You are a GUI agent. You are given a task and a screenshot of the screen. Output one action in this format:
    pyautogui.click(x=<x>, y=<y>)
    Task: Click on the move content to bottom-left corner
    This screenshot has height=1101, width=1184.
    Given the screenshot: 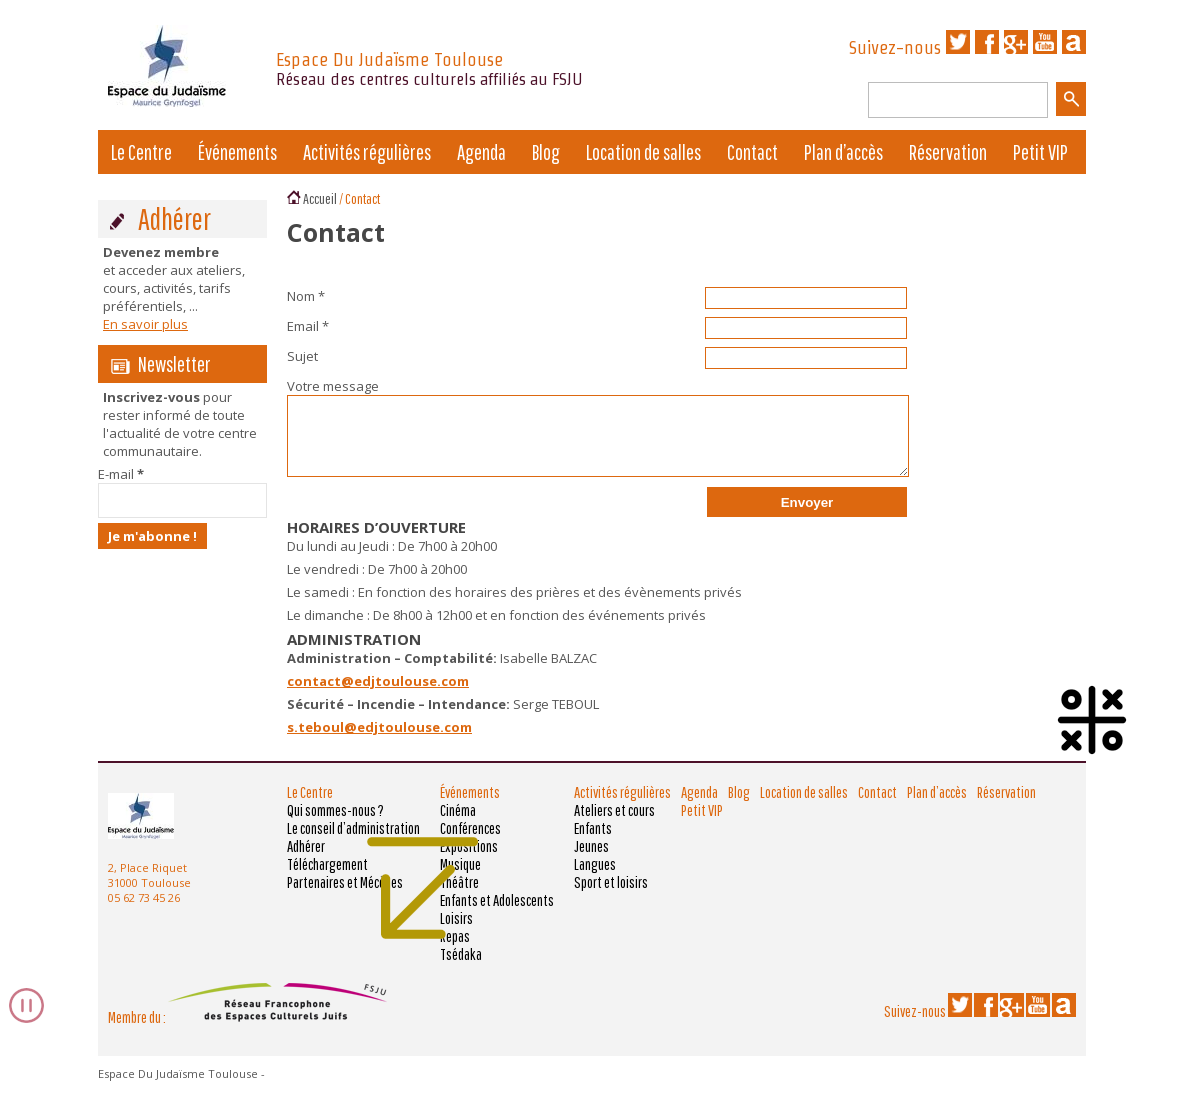 What is the action you would take?
    pyautogui.click(x=418, y=888)
    